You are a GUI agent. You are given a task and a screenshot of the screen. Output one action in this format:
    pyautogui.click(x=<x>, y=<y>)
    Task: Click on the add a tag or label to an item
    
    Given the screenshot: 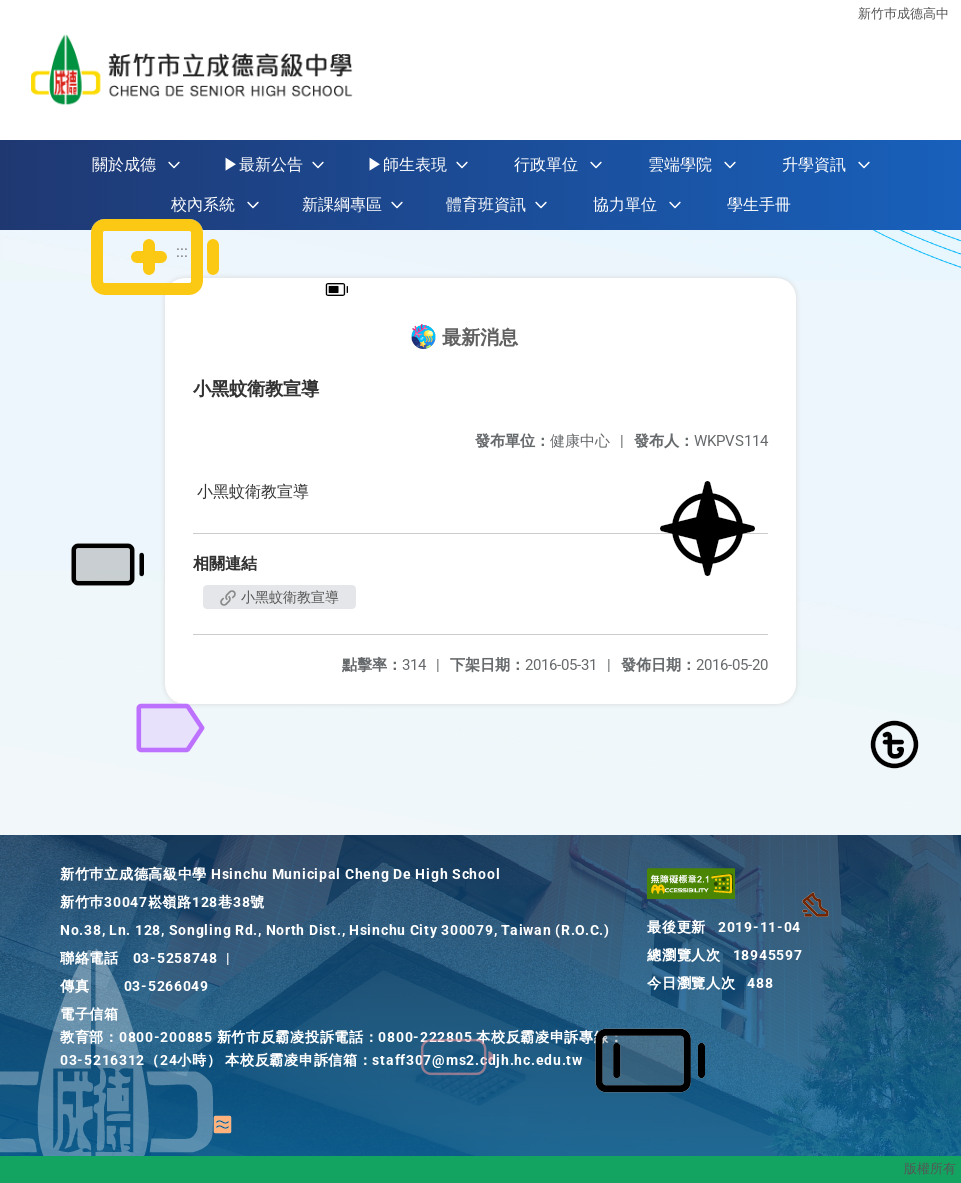 What is the action you would take?
    pyautogui.click(x=168, y=728)
    